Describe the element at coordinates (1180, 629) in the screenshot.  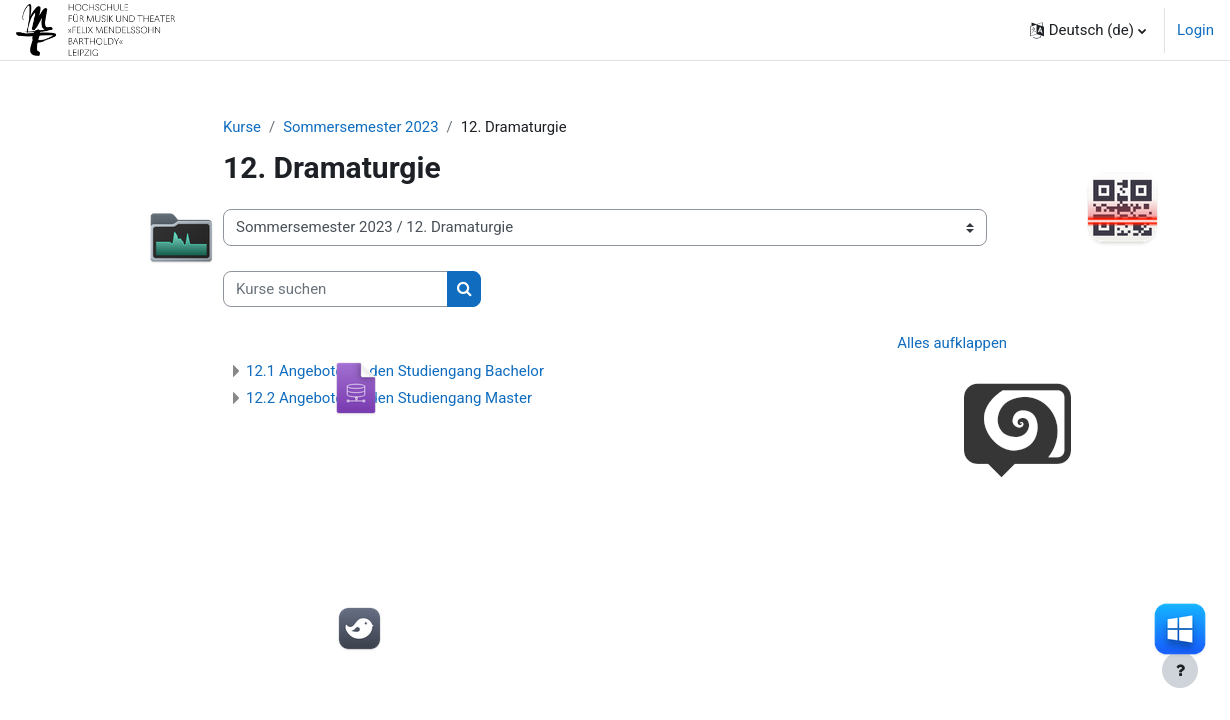
I see `launch wine windows compatibility layer` at that location.